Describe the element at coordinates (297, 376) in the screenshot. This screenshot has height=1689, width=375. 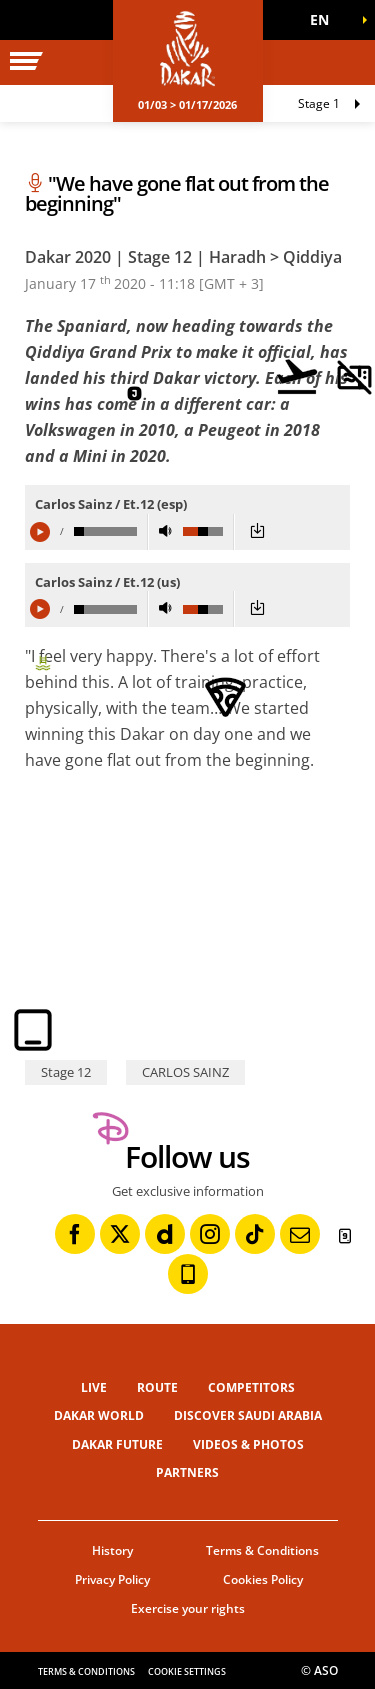
I see `view flight departure information` at that location.